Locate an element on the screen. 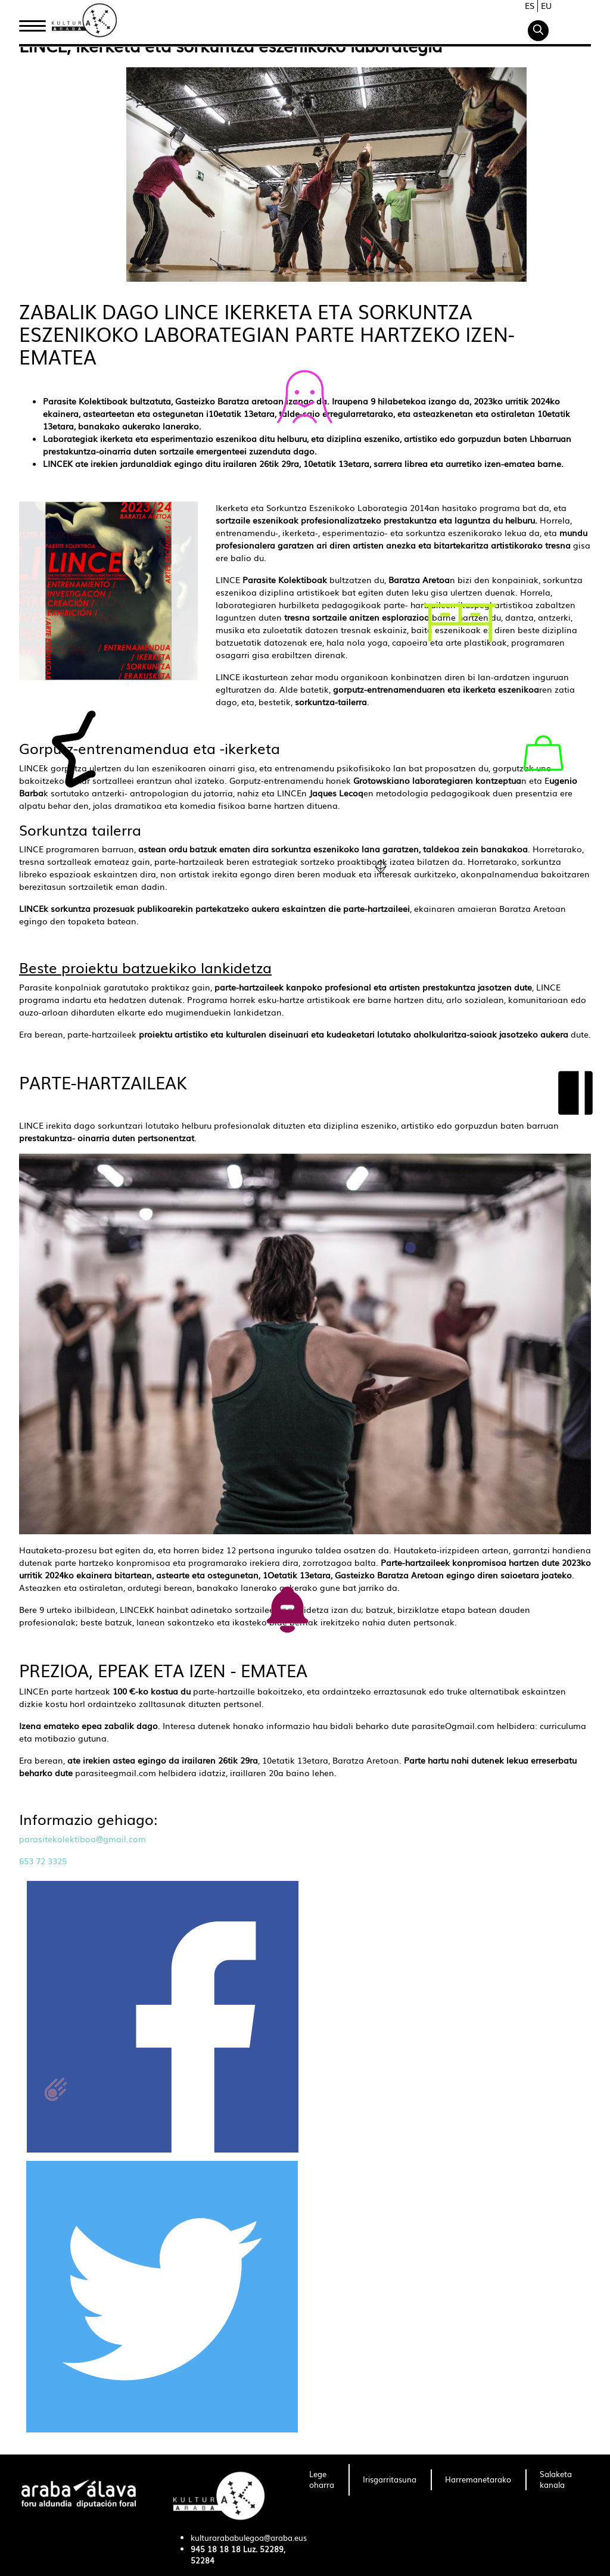  indicates a partial or half-star rating is located at coordinates (92, 750).